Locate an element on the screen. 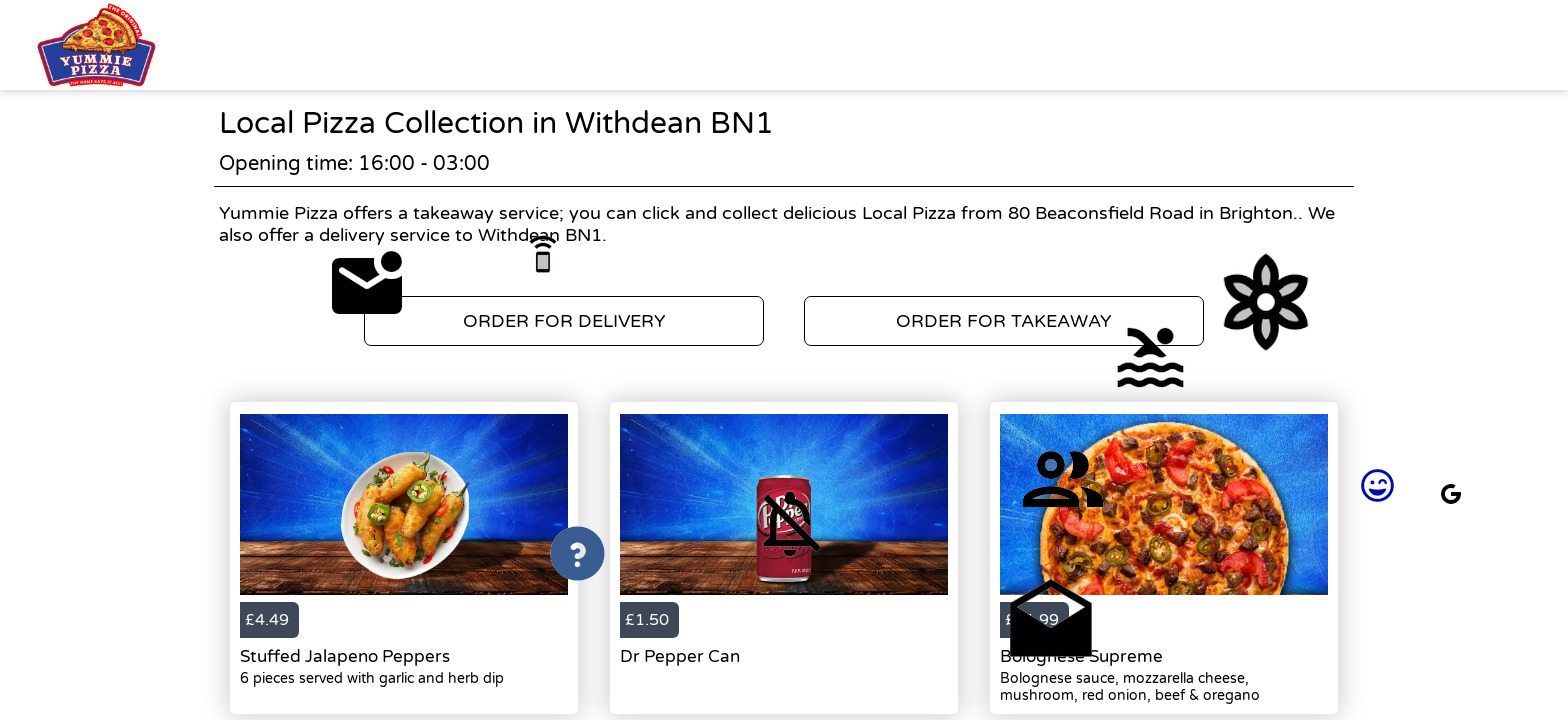 The width and height of the screenshot is (1568, 720). apply a vintage or retro photo filter is located at coordinates (1266, 302).